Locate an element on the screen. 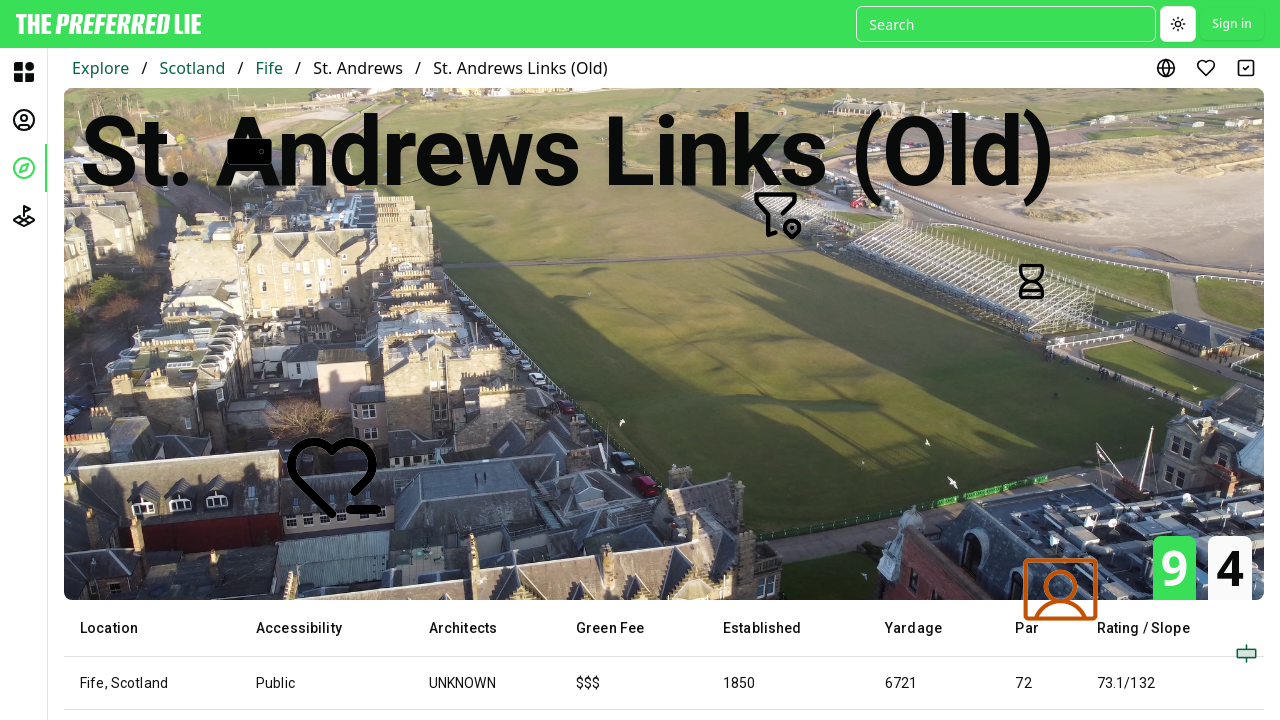 The width and height of the screenshot is (1280, 720). access storage or disk management is located at coordinates (249, 151).